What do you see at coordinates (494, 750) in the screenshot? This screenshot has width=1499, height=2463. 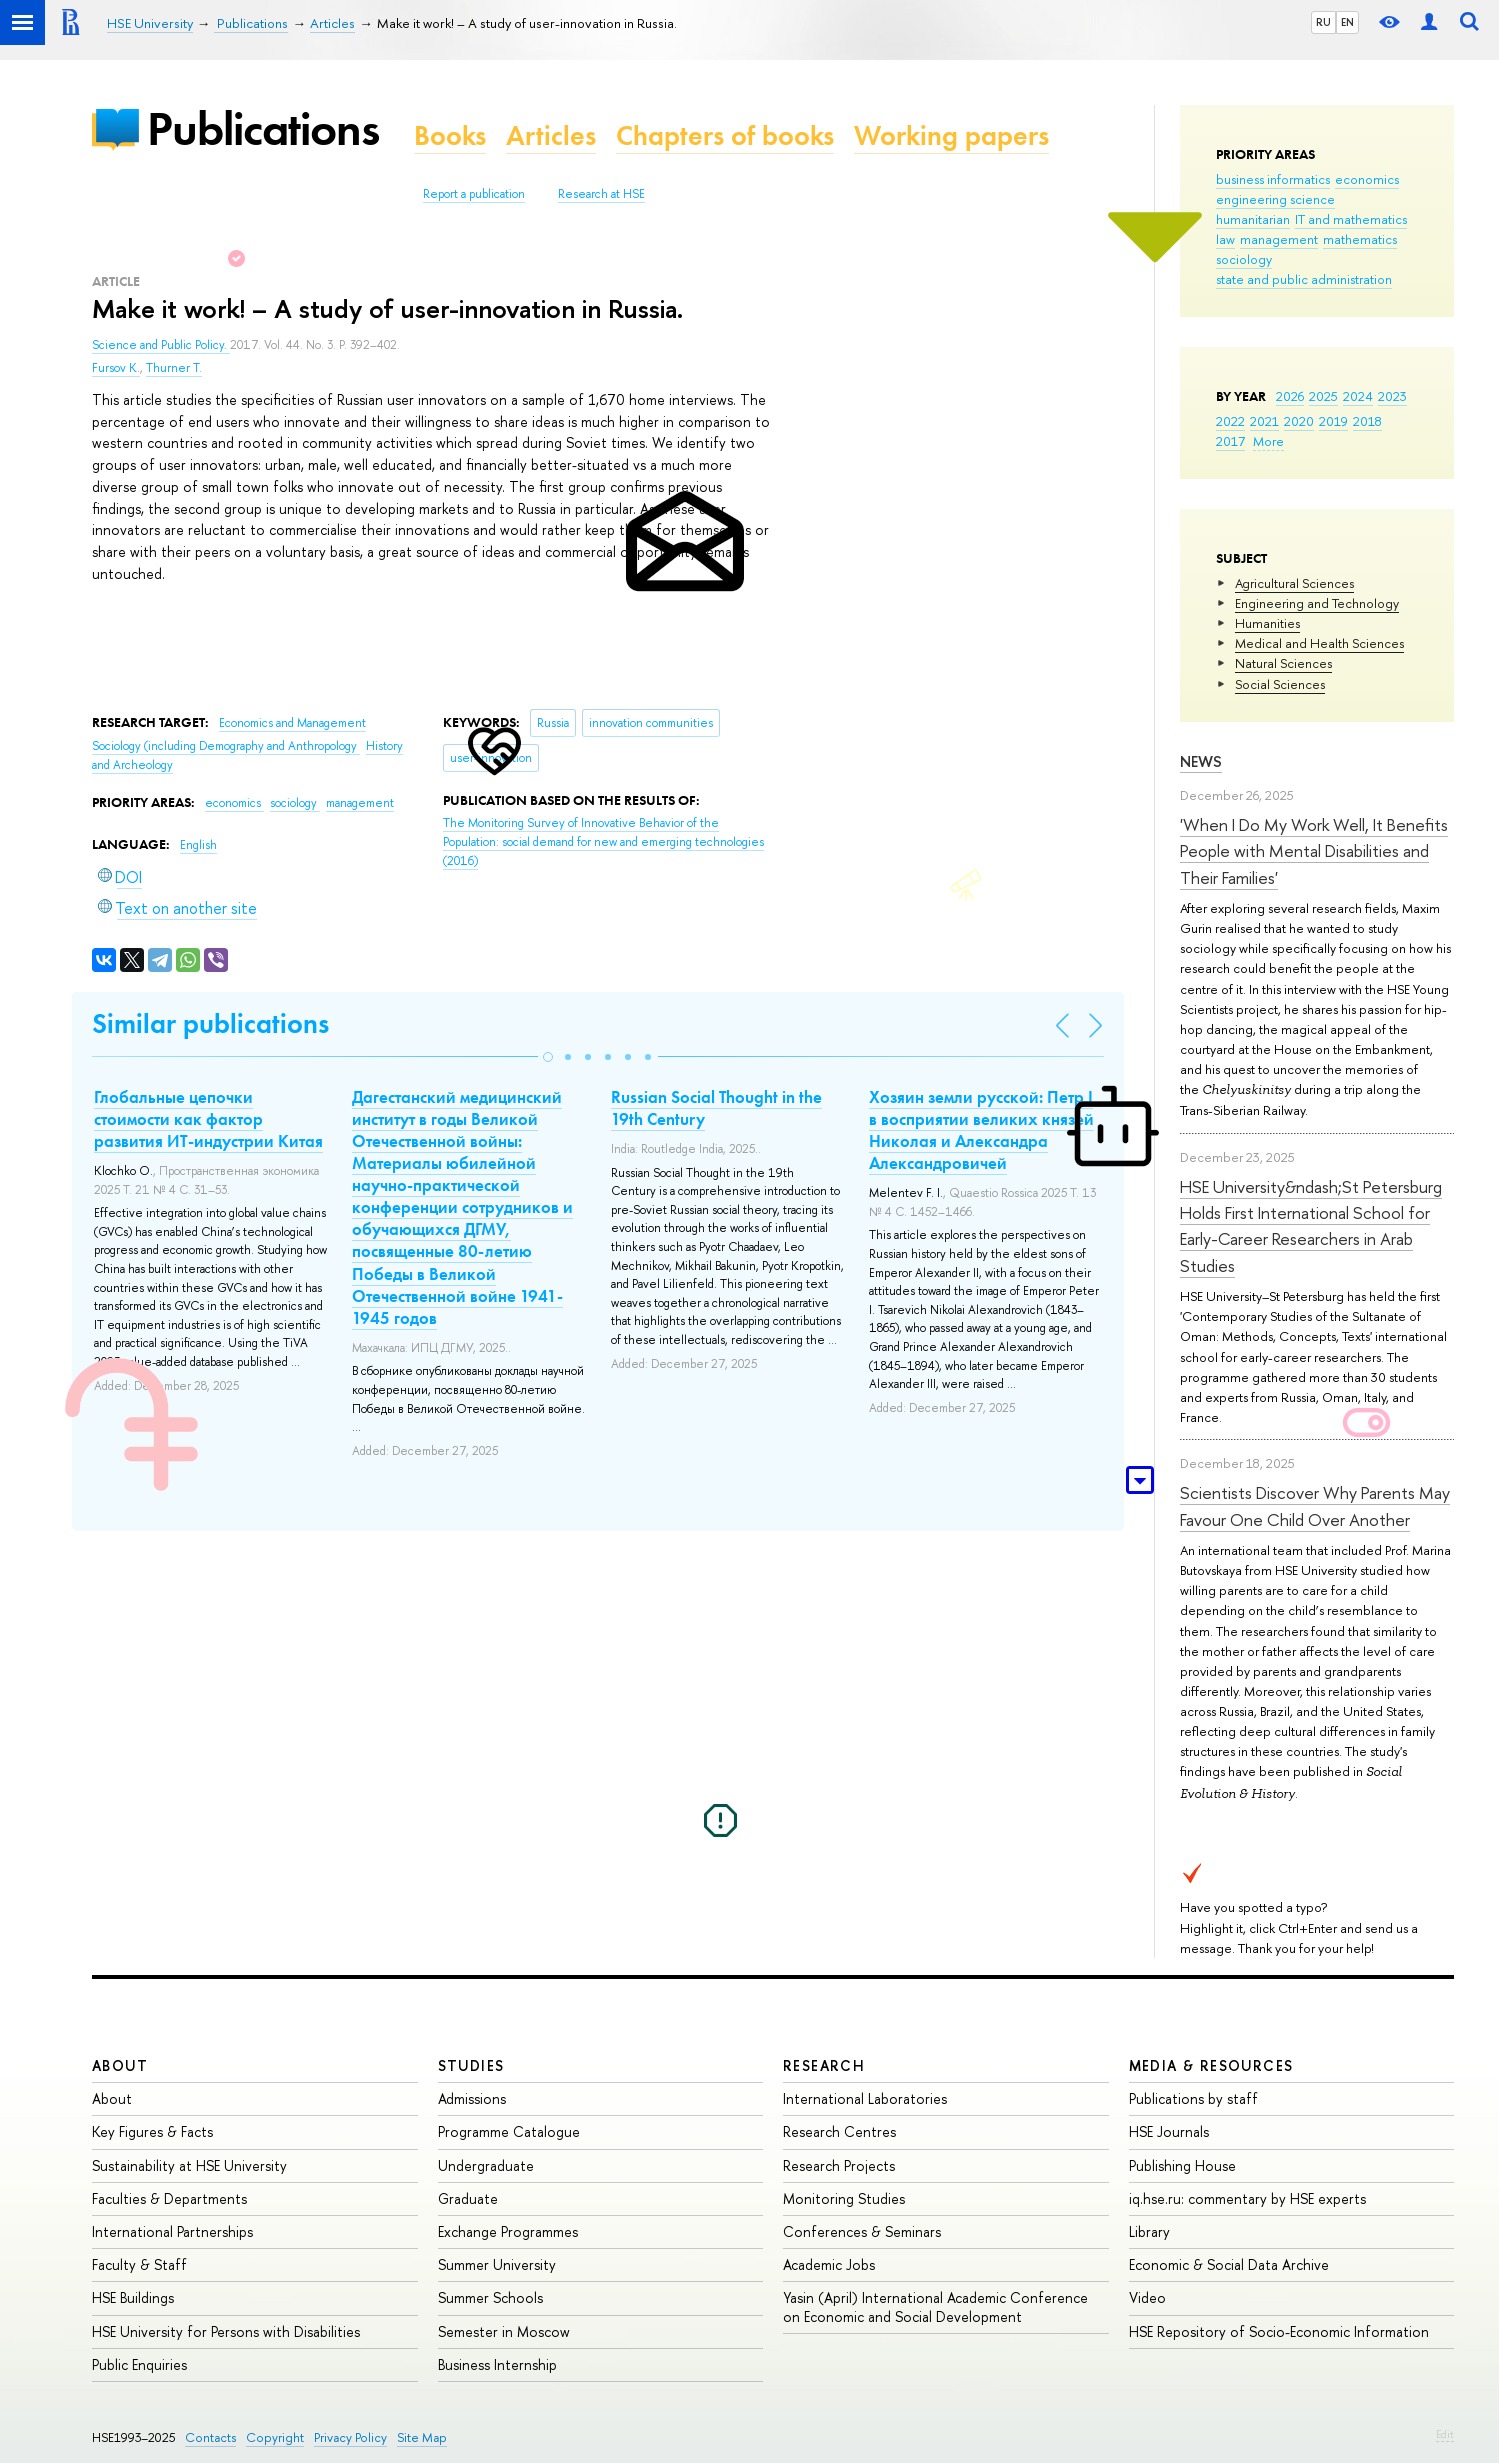 I see `view community code of conduct` at bounding box center [494, 750].